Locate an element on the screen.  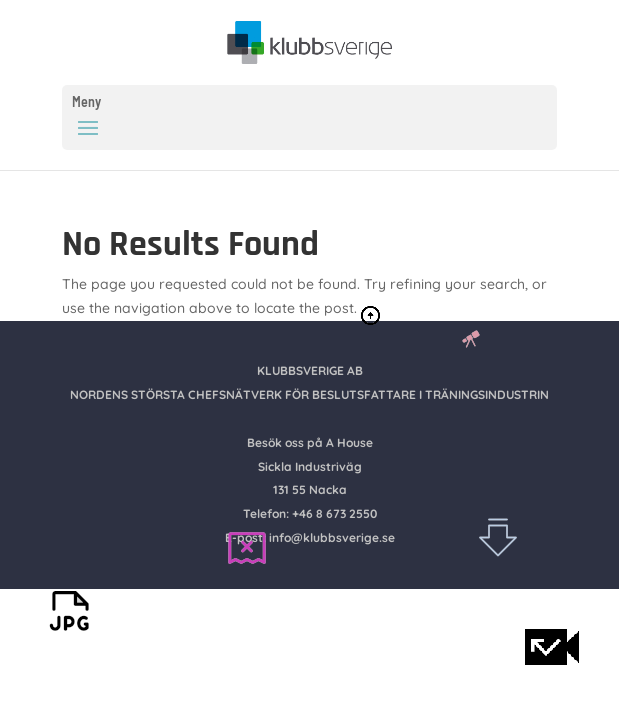
explore or discover new content is located at coordinates (471, 339).